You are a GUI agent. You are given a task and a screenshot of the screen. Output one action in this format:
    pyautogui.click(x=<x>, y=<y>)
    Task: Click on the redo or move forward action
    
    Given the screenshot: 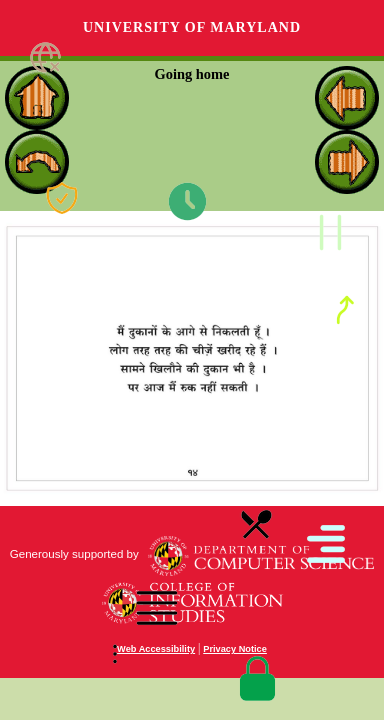 What is the action you would take?
    pyautogui.click(x=344, y=310)
    